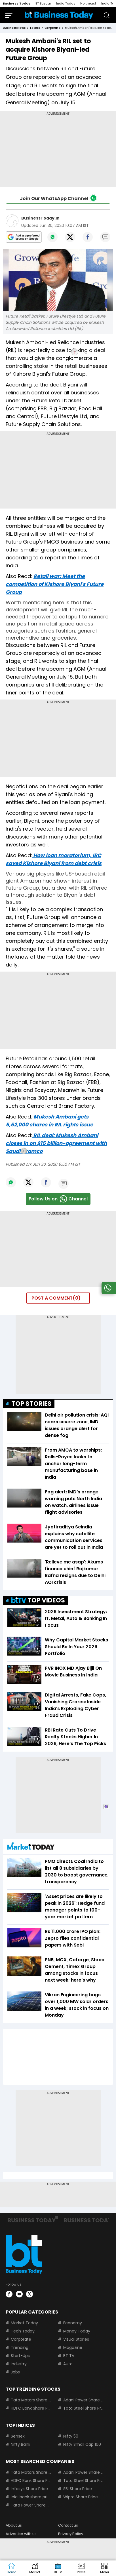 The height and width of the screenshot is (2576, 116). What do you see at coordinates (106, 1806) in the screenshot?
I see `open webcamoid camera application` at bounding box center [106, 1806].